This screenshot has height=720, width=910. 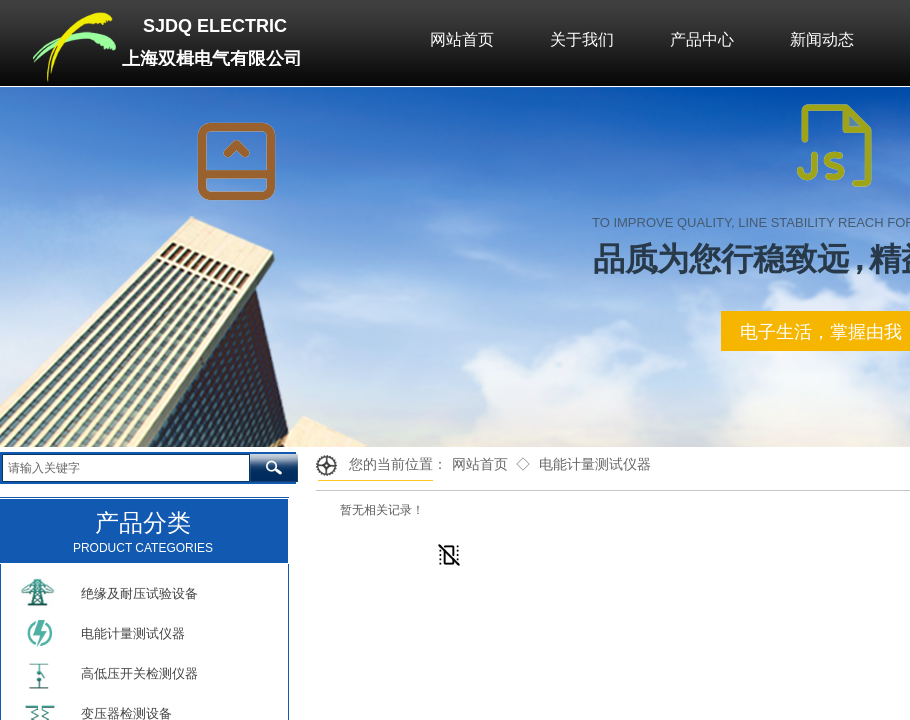 I want to click on expand the bottom bar panel, so click(x=236, y=161).